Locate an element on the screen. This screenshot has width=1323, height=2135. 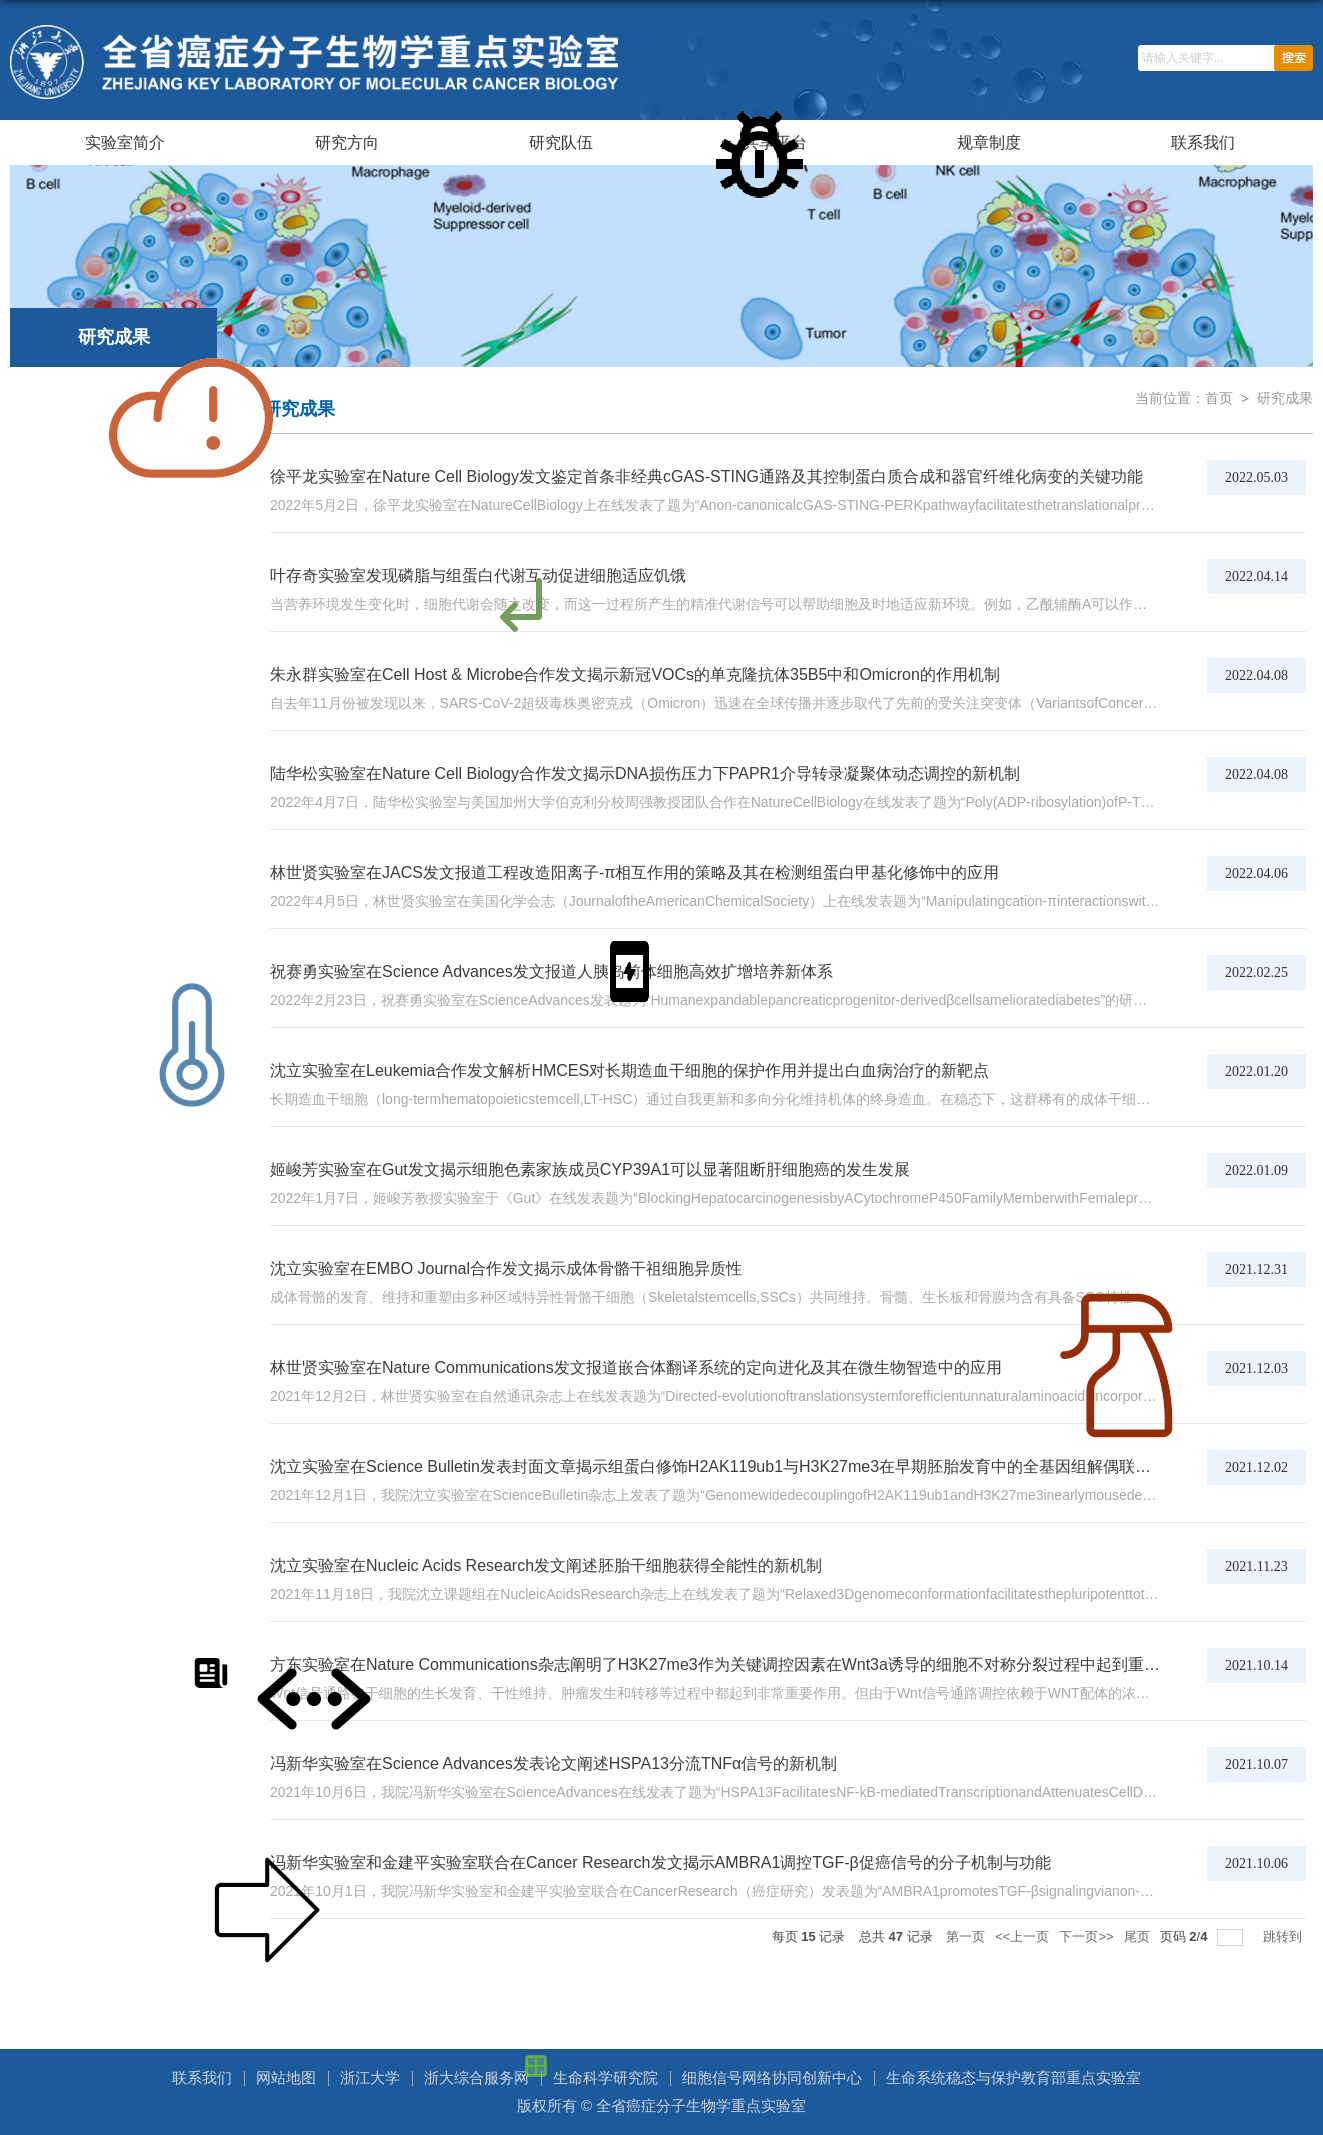
view items in grid layout is located at coordinates (536, 2066).